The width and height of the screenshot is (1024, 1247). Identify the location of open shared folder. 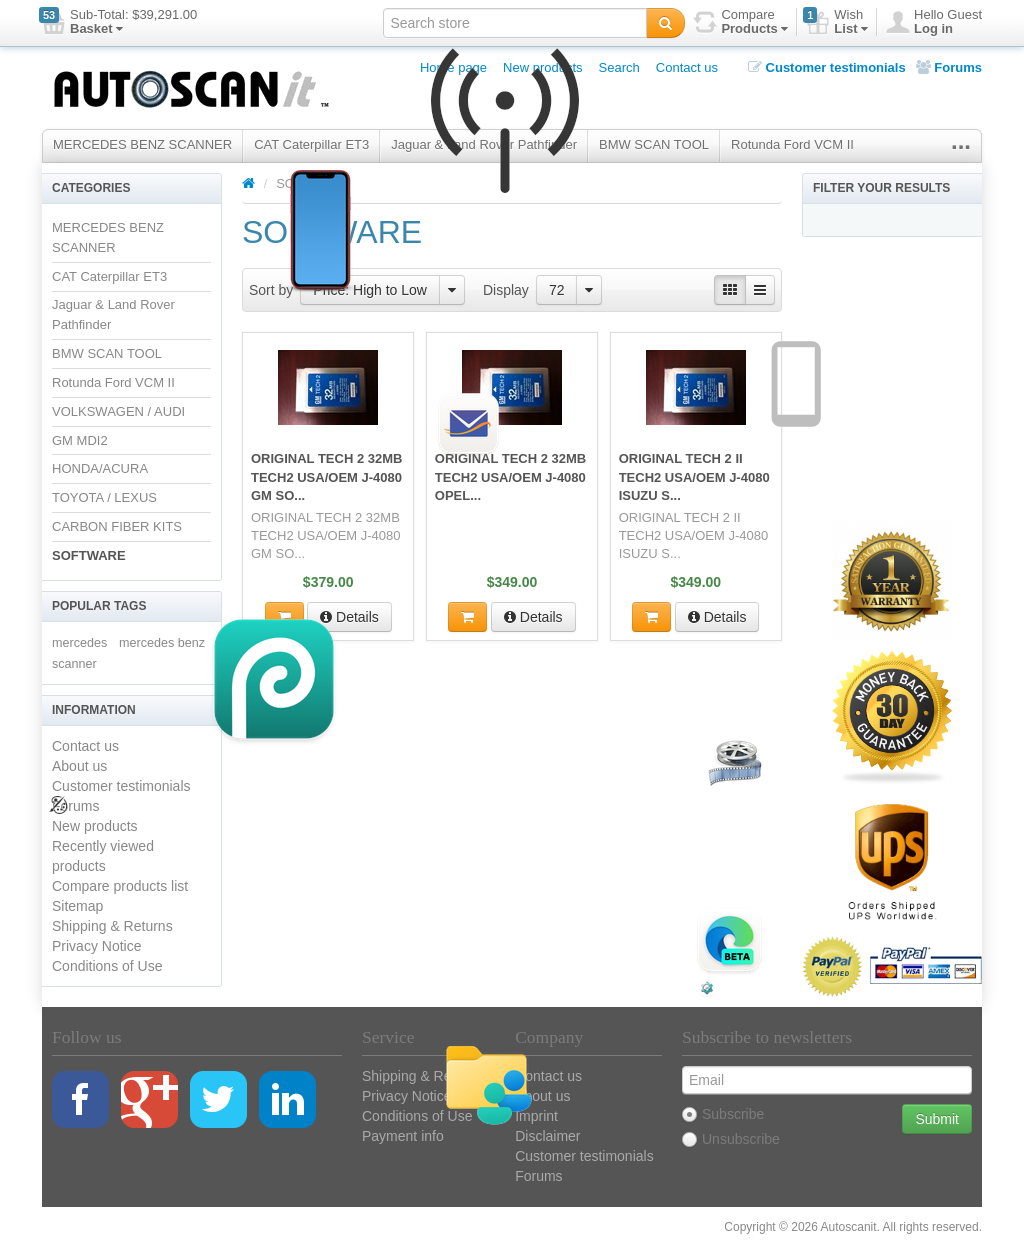
(486, 1079).